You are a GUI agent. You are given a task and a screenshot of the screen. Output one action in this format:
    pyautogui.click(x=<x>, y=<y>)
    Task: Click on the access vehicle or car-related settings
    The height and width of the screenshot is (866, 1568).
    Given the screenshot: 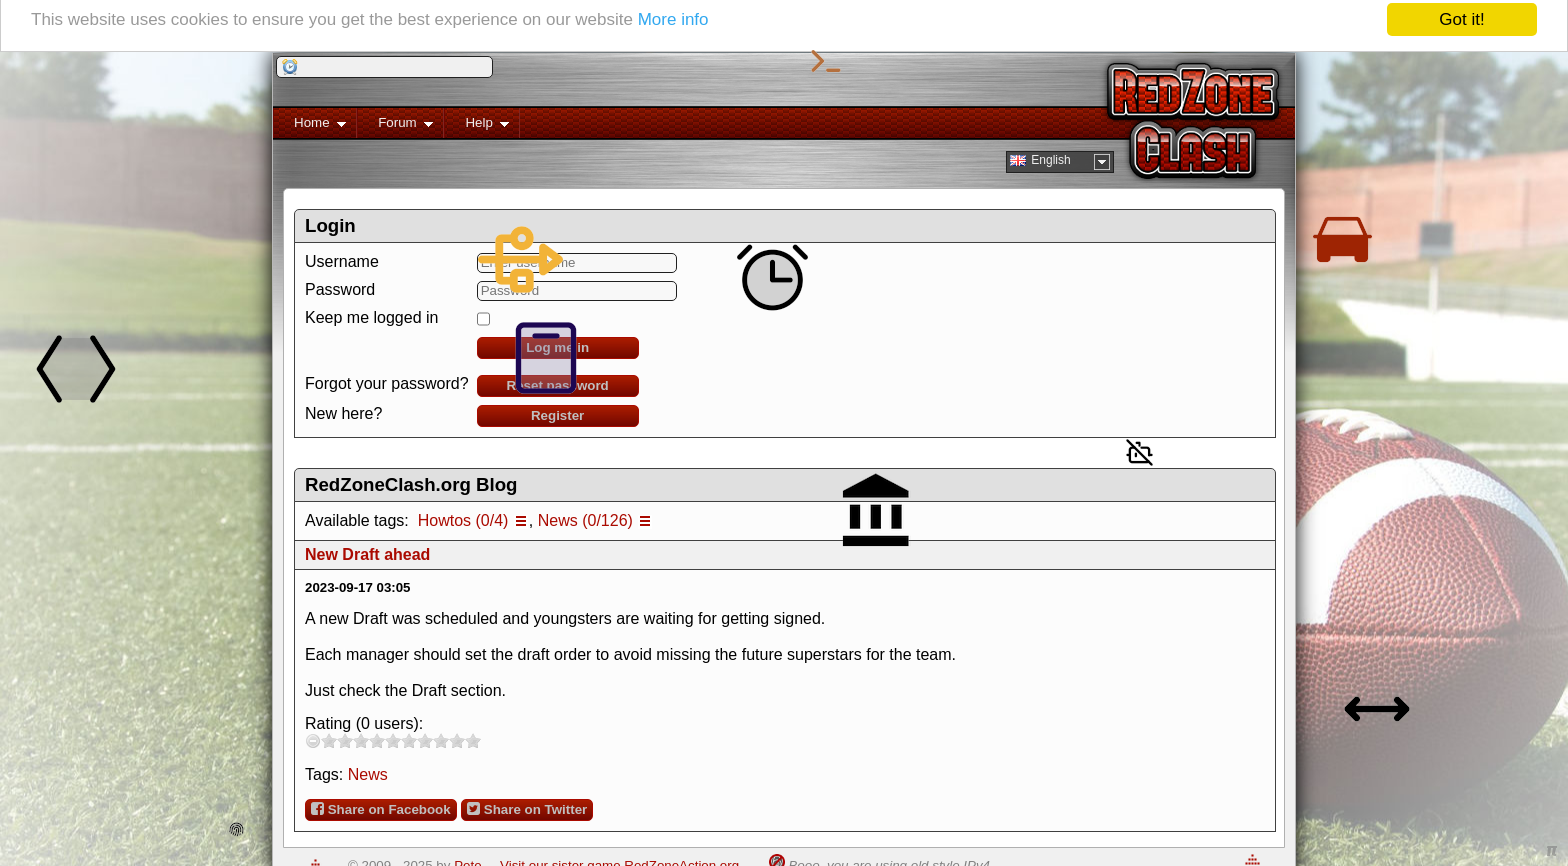 What is the action you would take?
    pyautogui.click(x=1342, y=240)
    